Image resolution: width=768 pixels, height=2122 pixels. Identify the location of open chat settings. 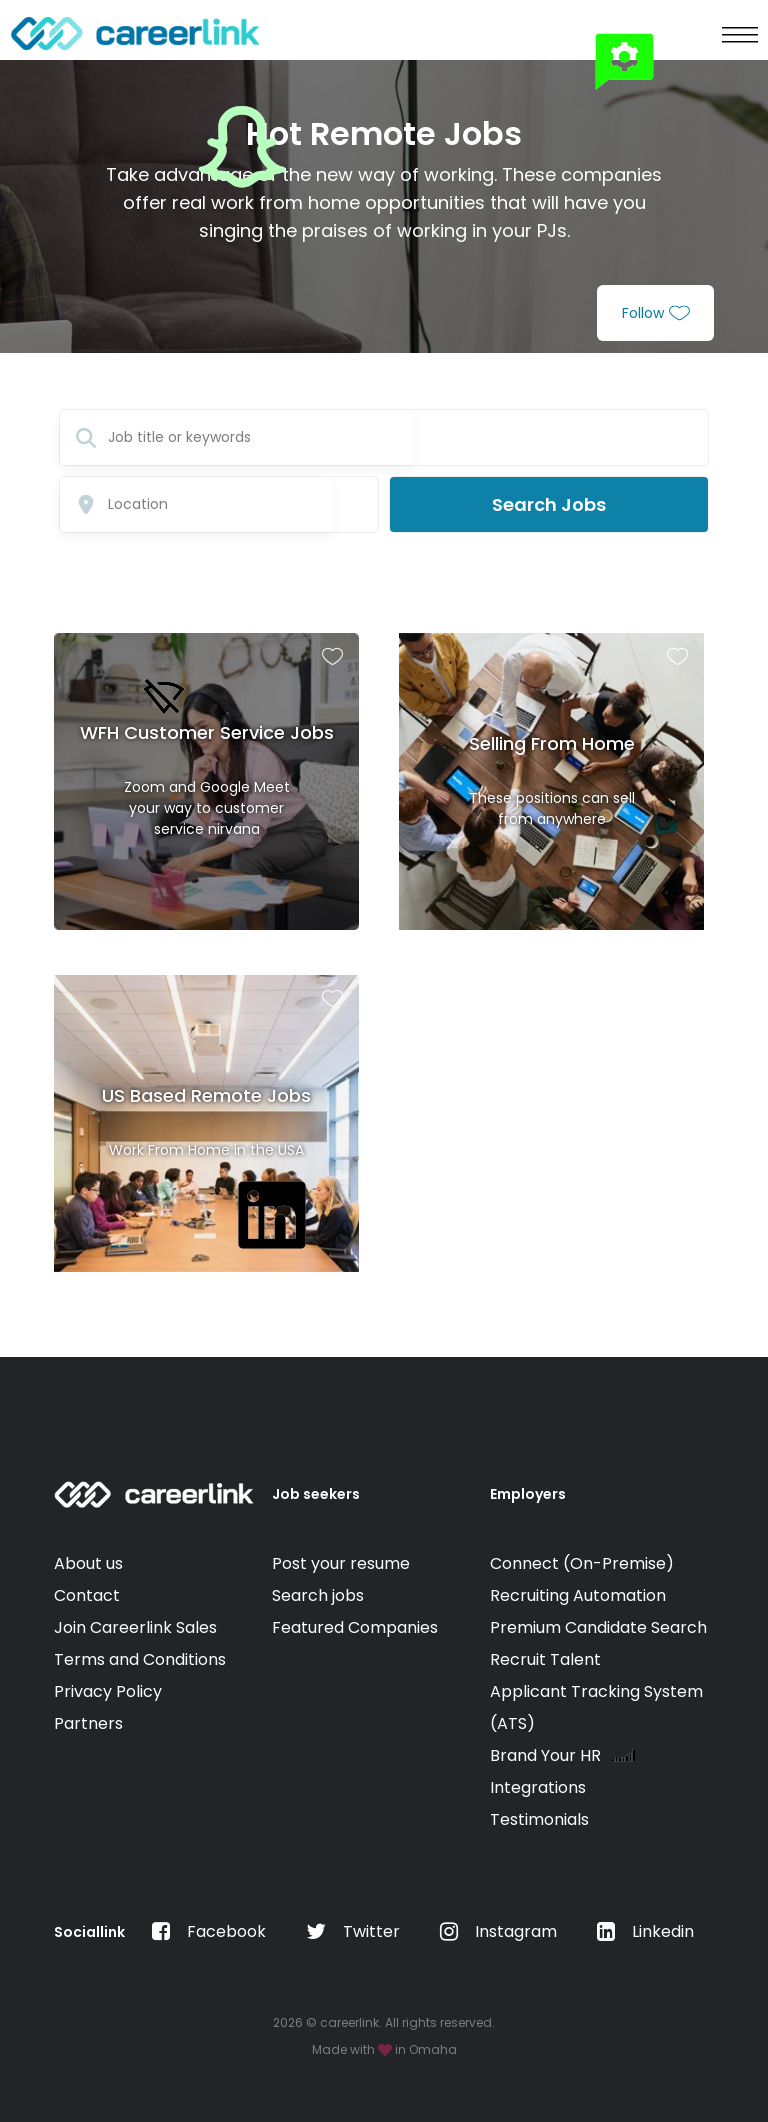
(624, 59).